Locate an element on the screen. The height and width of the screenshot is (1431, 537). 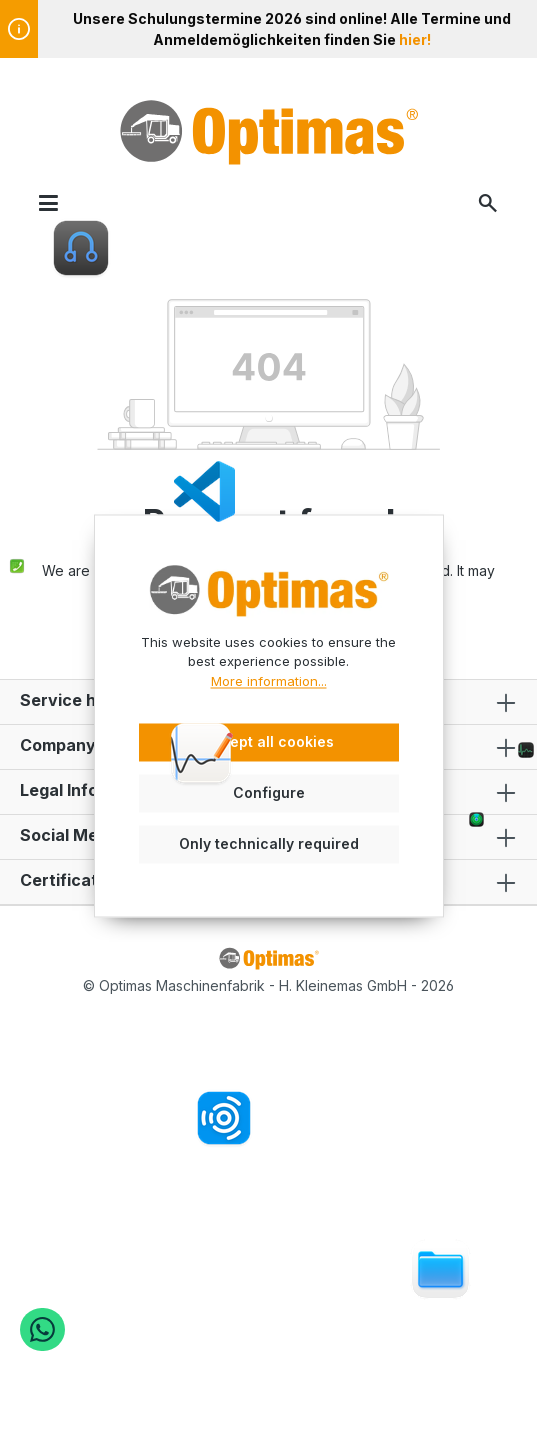
open the files app is located at coordinates (440, 1269).